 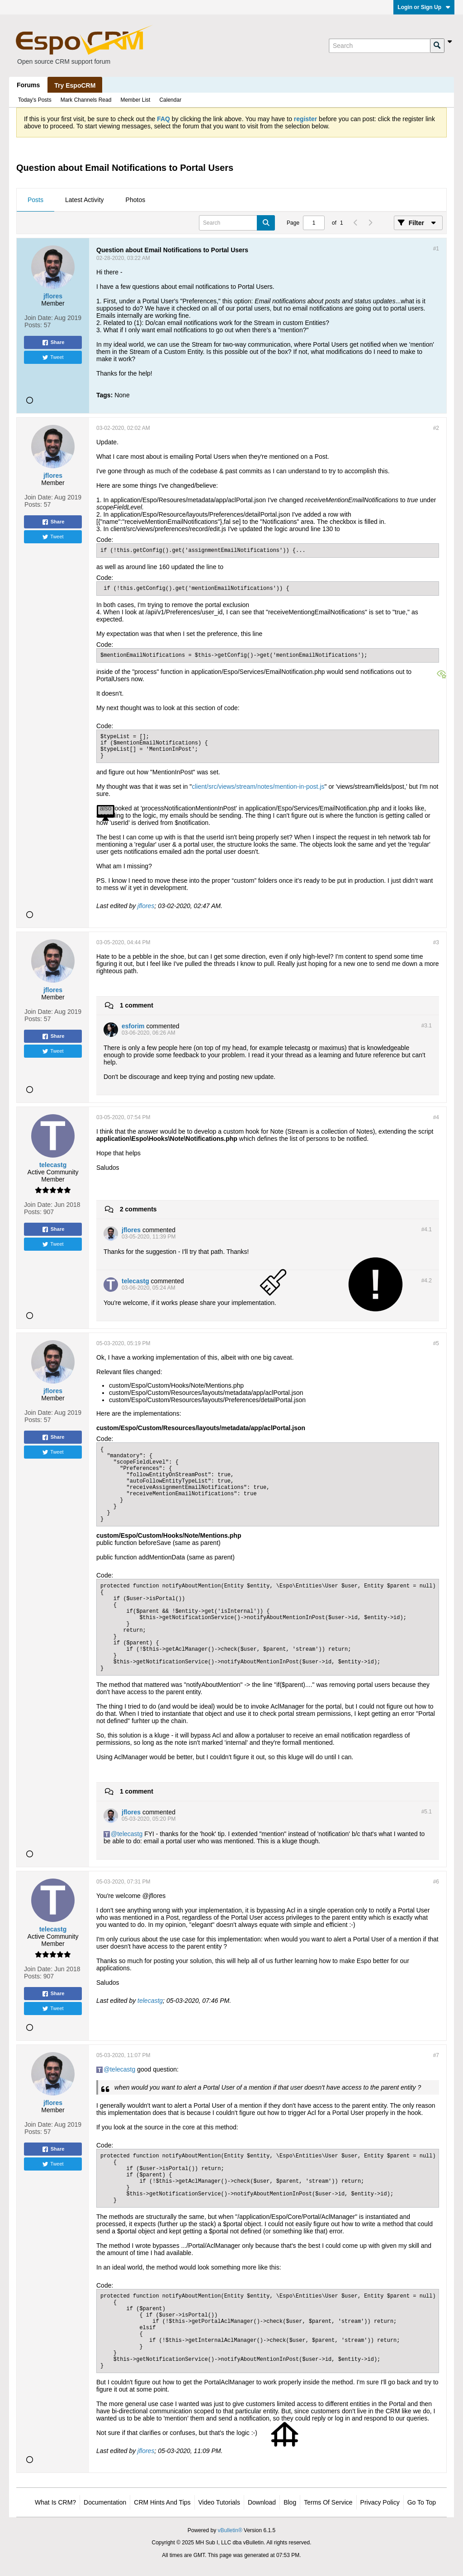 What do you see at coordinates (284, 2435) in the screenshot?
I see `view property foundation details` at bounding box center [284, 2435].